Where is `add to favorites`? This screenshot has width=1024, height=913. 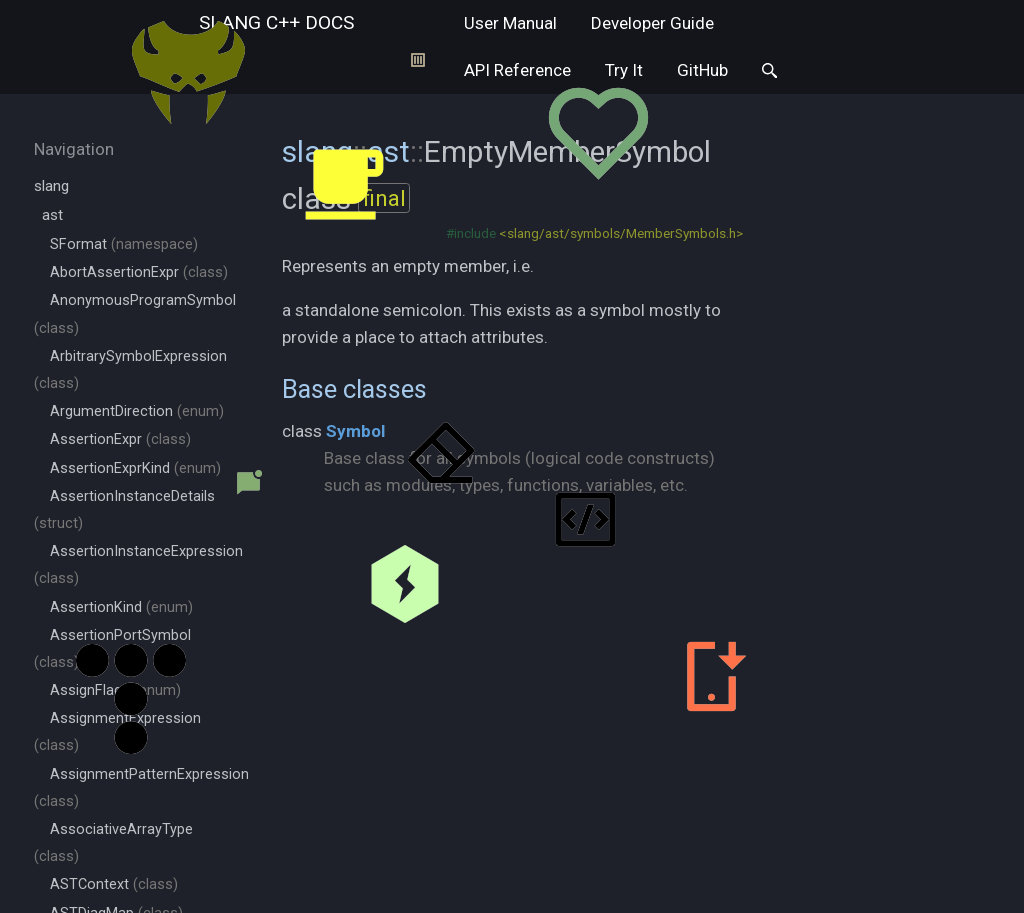 add to favorites is located at coordinates (598, 132).